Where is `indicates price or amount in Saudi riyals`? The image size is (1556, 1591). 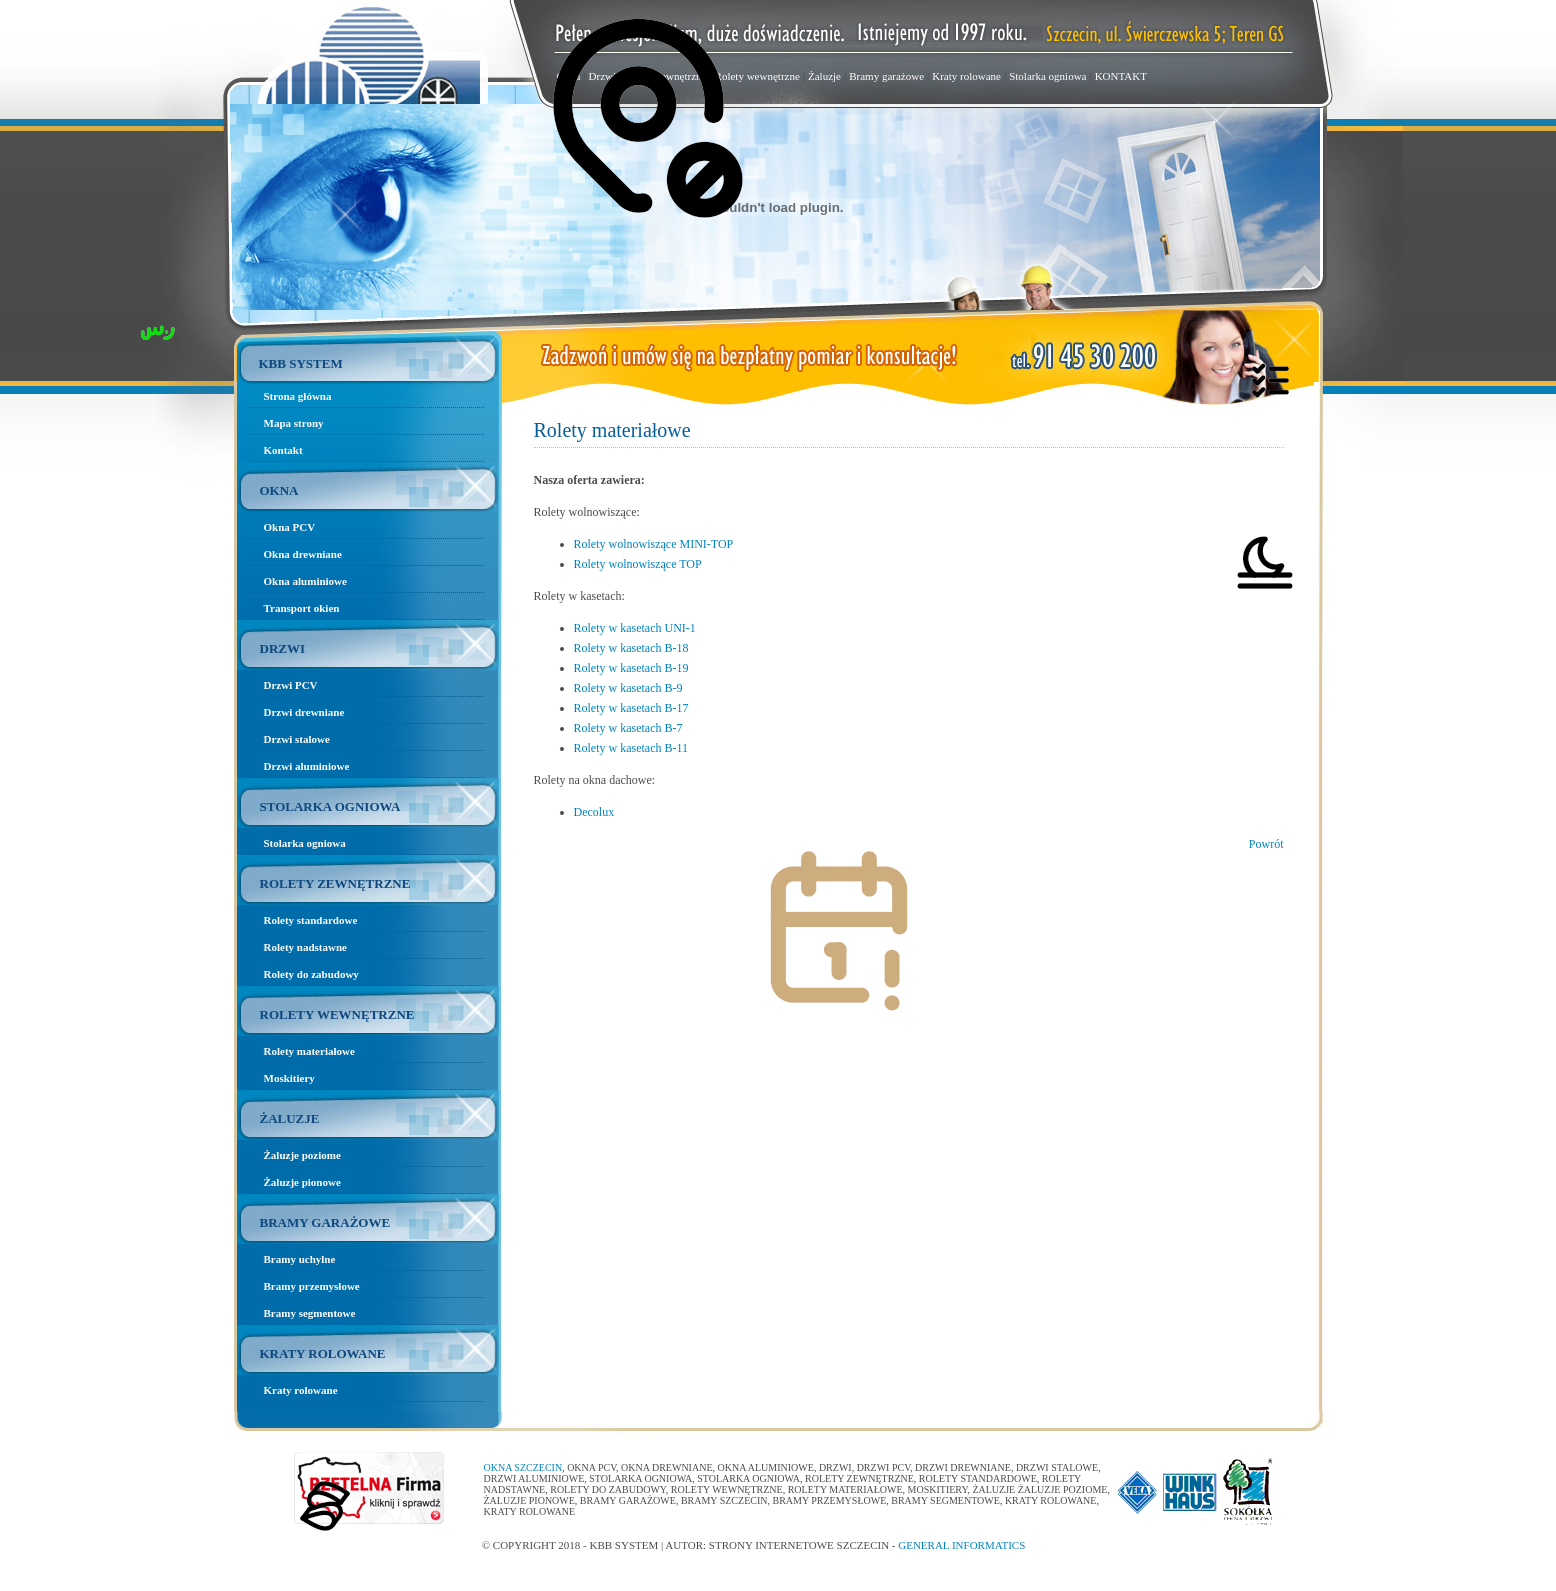
indicates price or amount in Saudi riyals is located at coordinates (157, 332).